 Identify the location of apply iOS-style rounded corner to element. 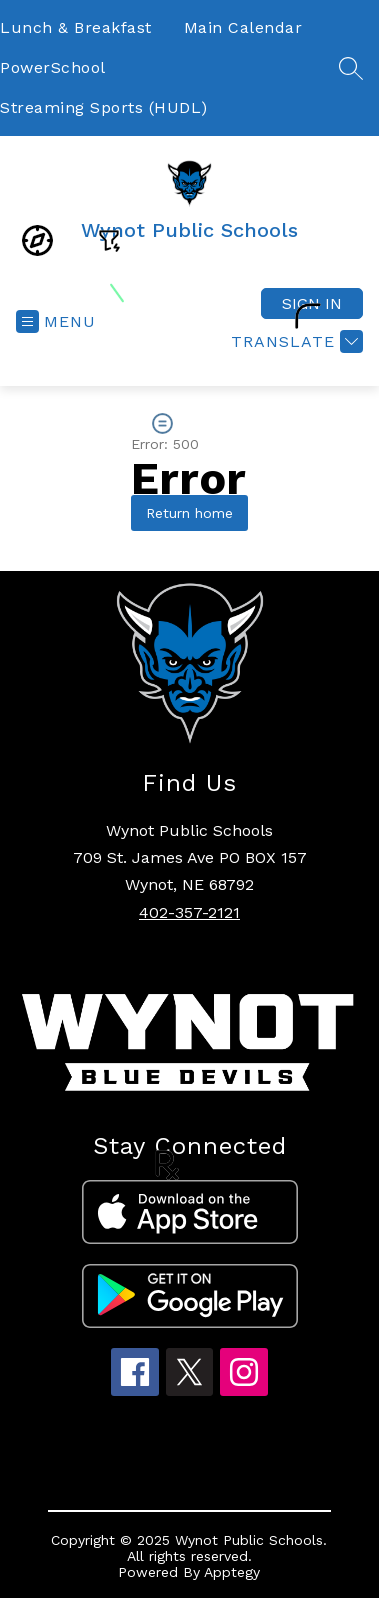
(308, 316).